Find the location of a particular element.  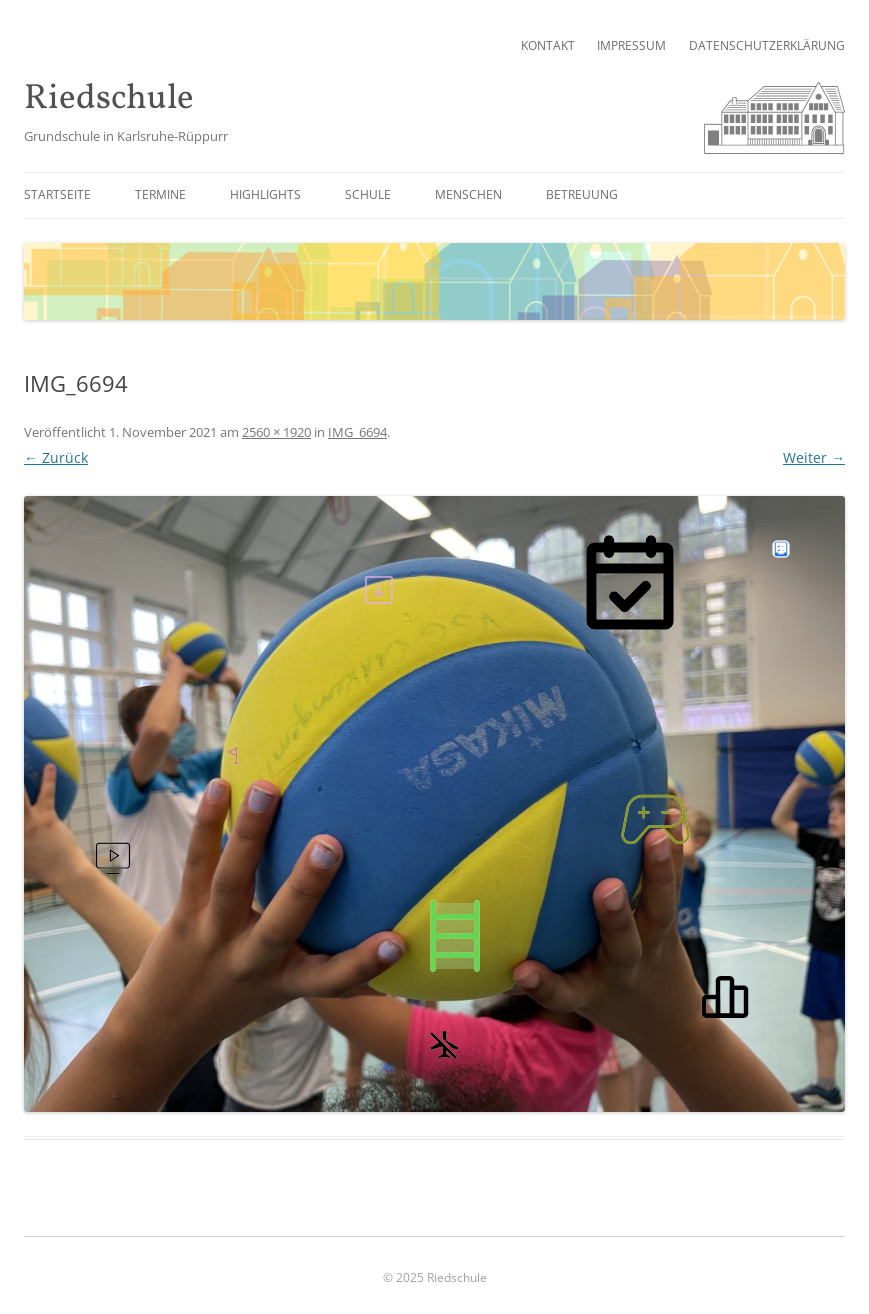

access gaming features or games library is located at coordinates (655, 819).